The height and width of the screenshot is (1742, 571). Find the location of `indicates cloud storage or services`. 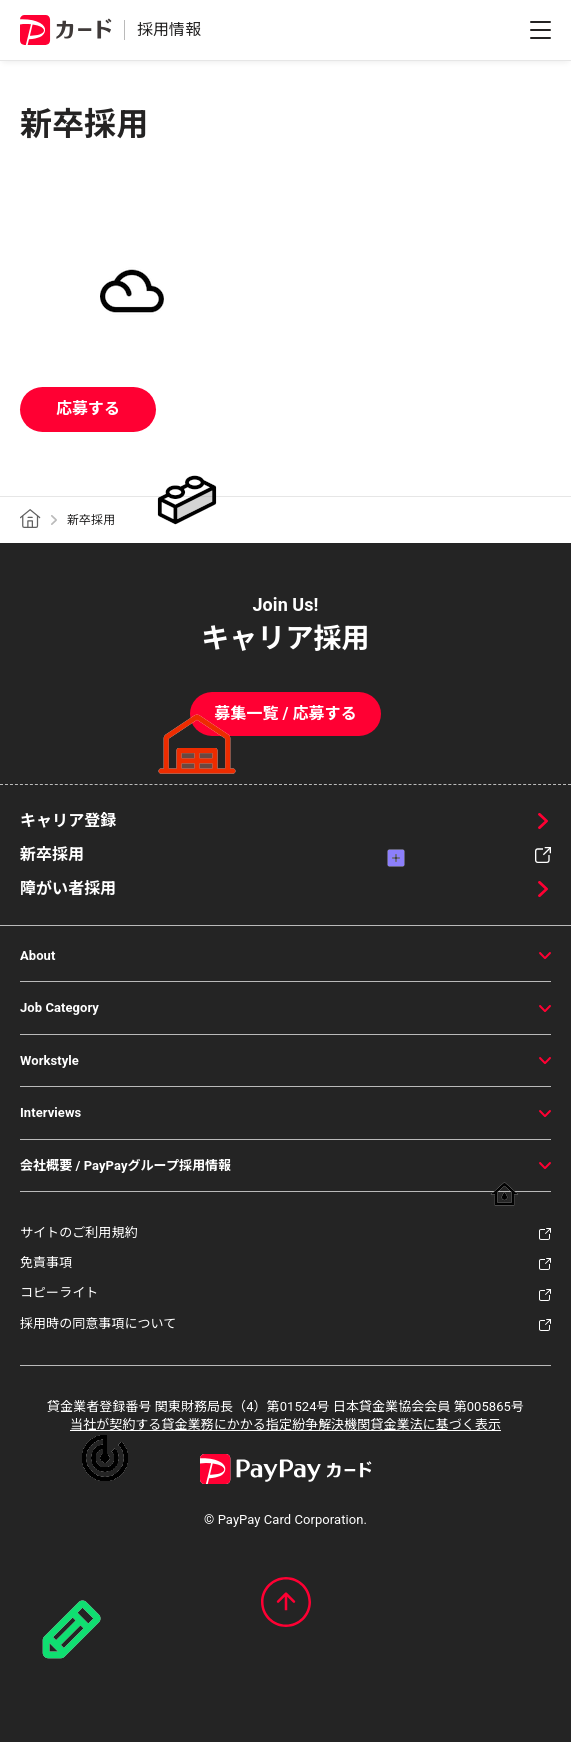

indicates cloud storage or services is located at coordinates (132, 291).